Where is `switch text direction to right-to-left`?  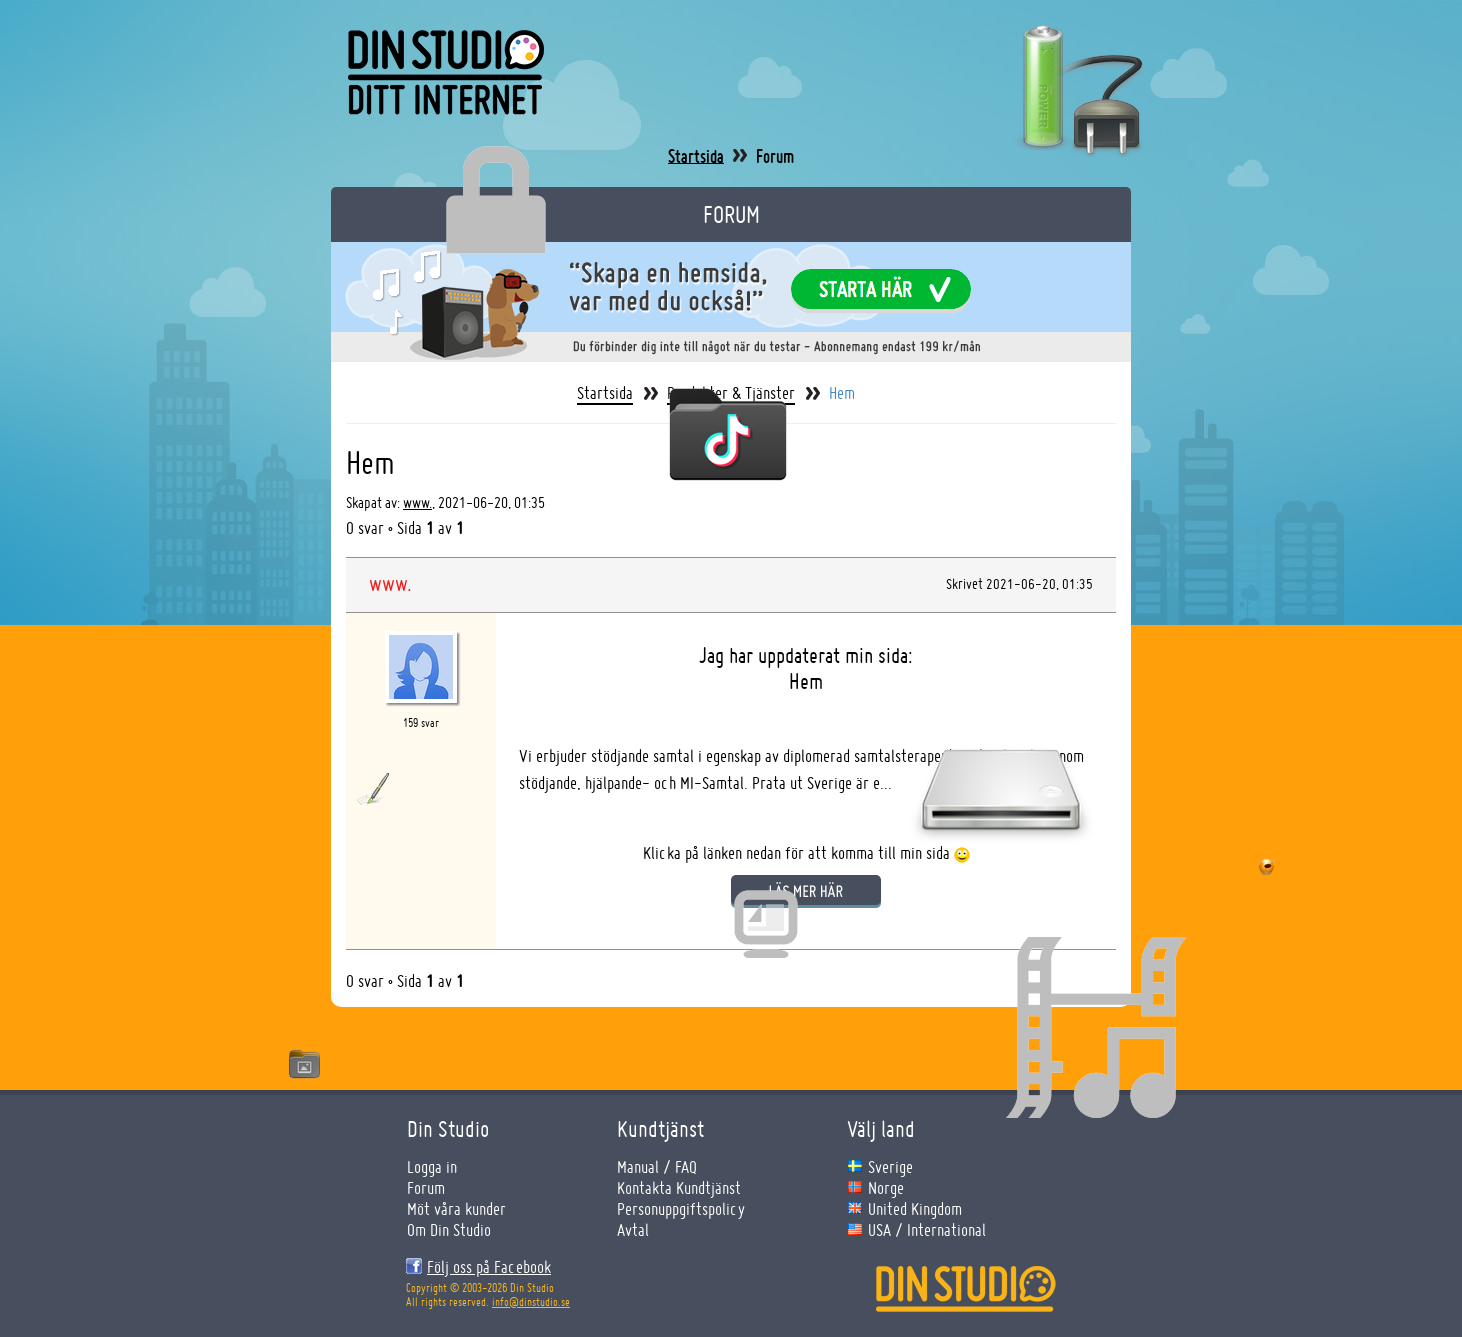
switch text direction to right-to-left is located at coordinates (373, 789).